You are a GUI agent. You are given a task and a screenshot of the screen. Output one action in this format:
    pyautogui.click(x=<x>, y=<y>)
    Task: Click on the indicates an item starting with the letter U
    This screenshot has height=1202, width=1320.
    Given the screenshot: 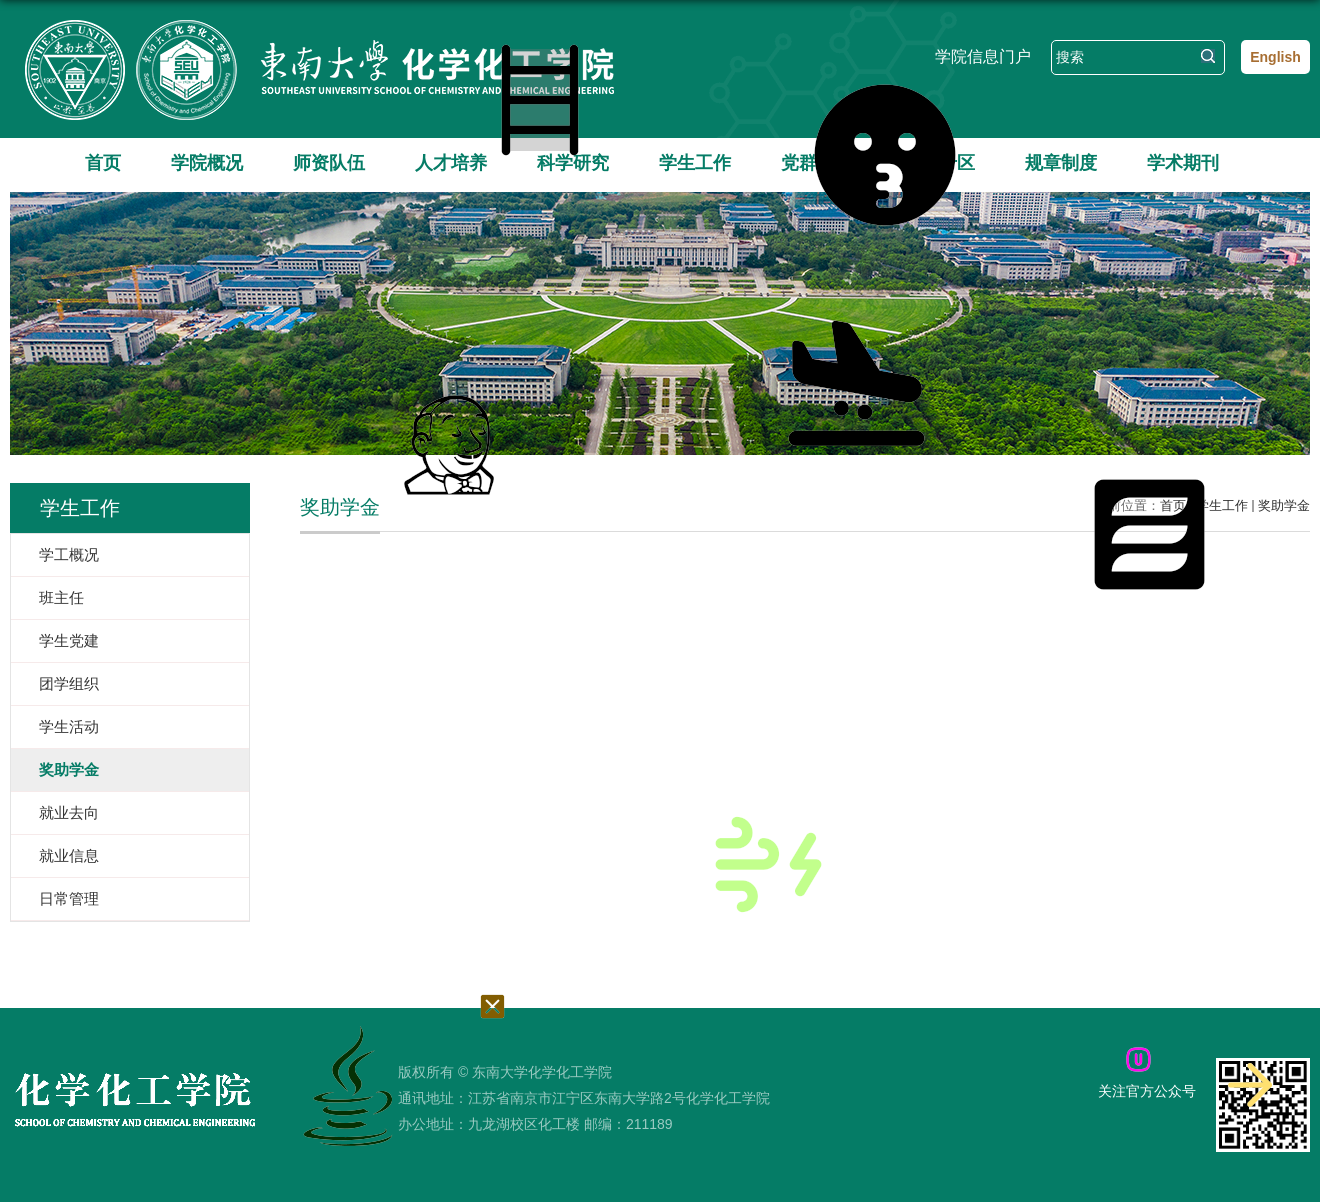 What is the action you would take?
    pyautogui.click(x=1138, y=1059)
    